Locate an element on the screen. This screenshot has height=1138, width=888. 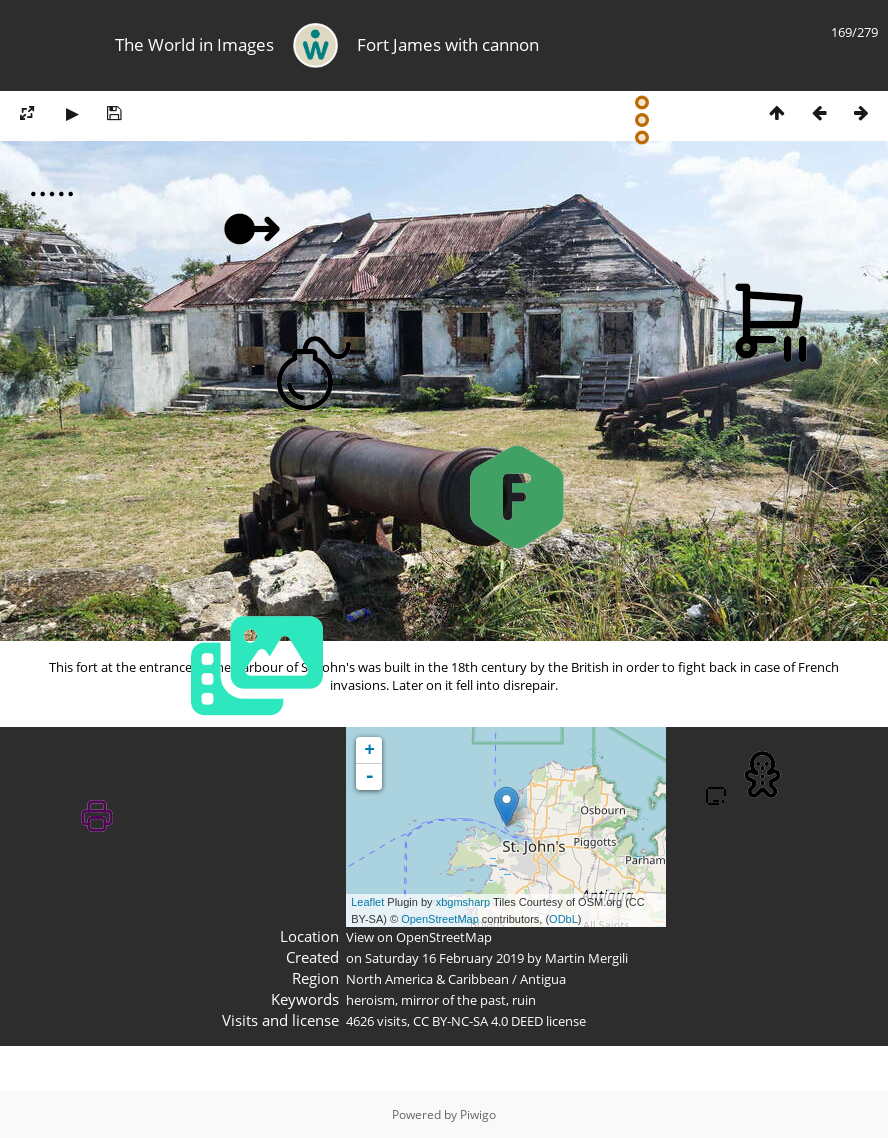
open more options menu is located at coordinates (642, 120).